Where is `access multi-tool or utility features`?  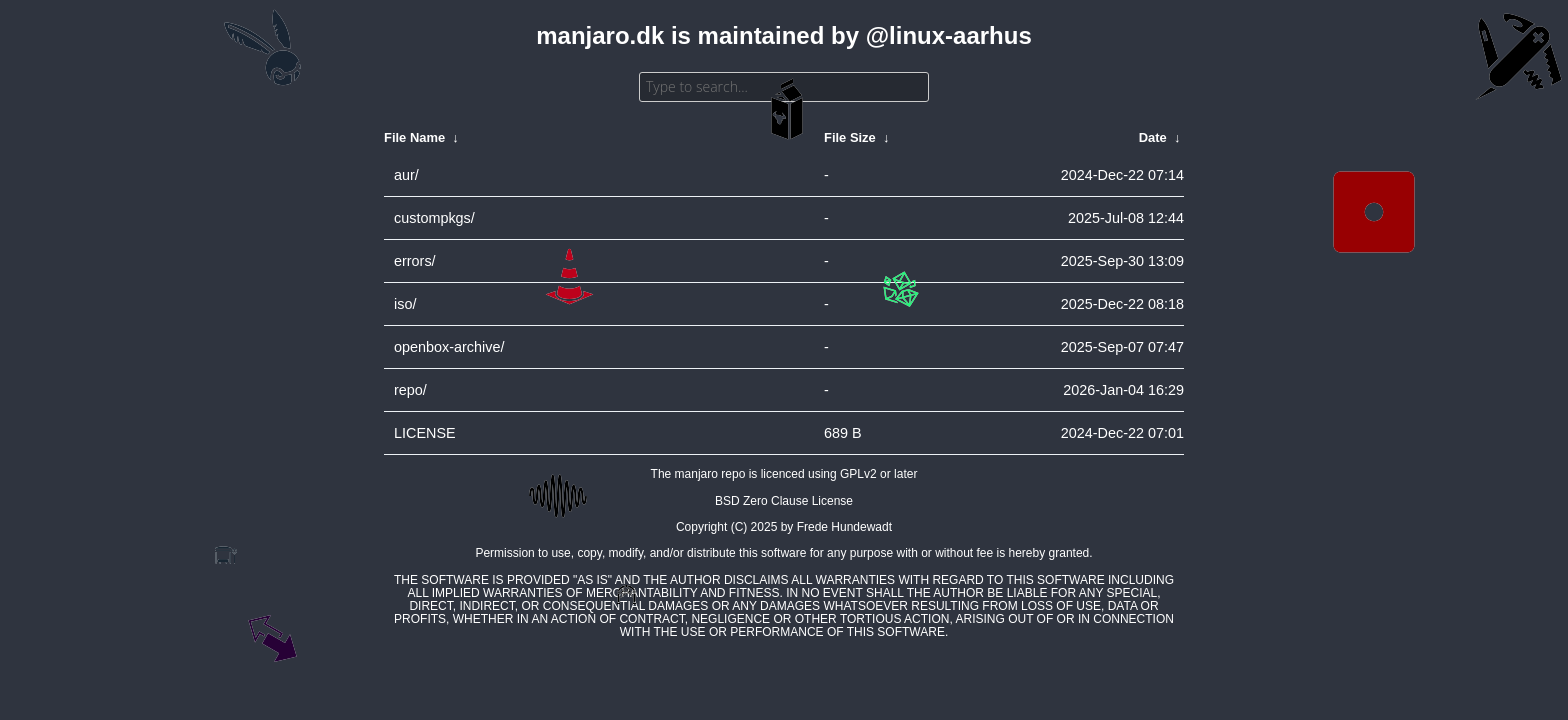 access multi-tool or utility features is located at coordinates (1519, 56).